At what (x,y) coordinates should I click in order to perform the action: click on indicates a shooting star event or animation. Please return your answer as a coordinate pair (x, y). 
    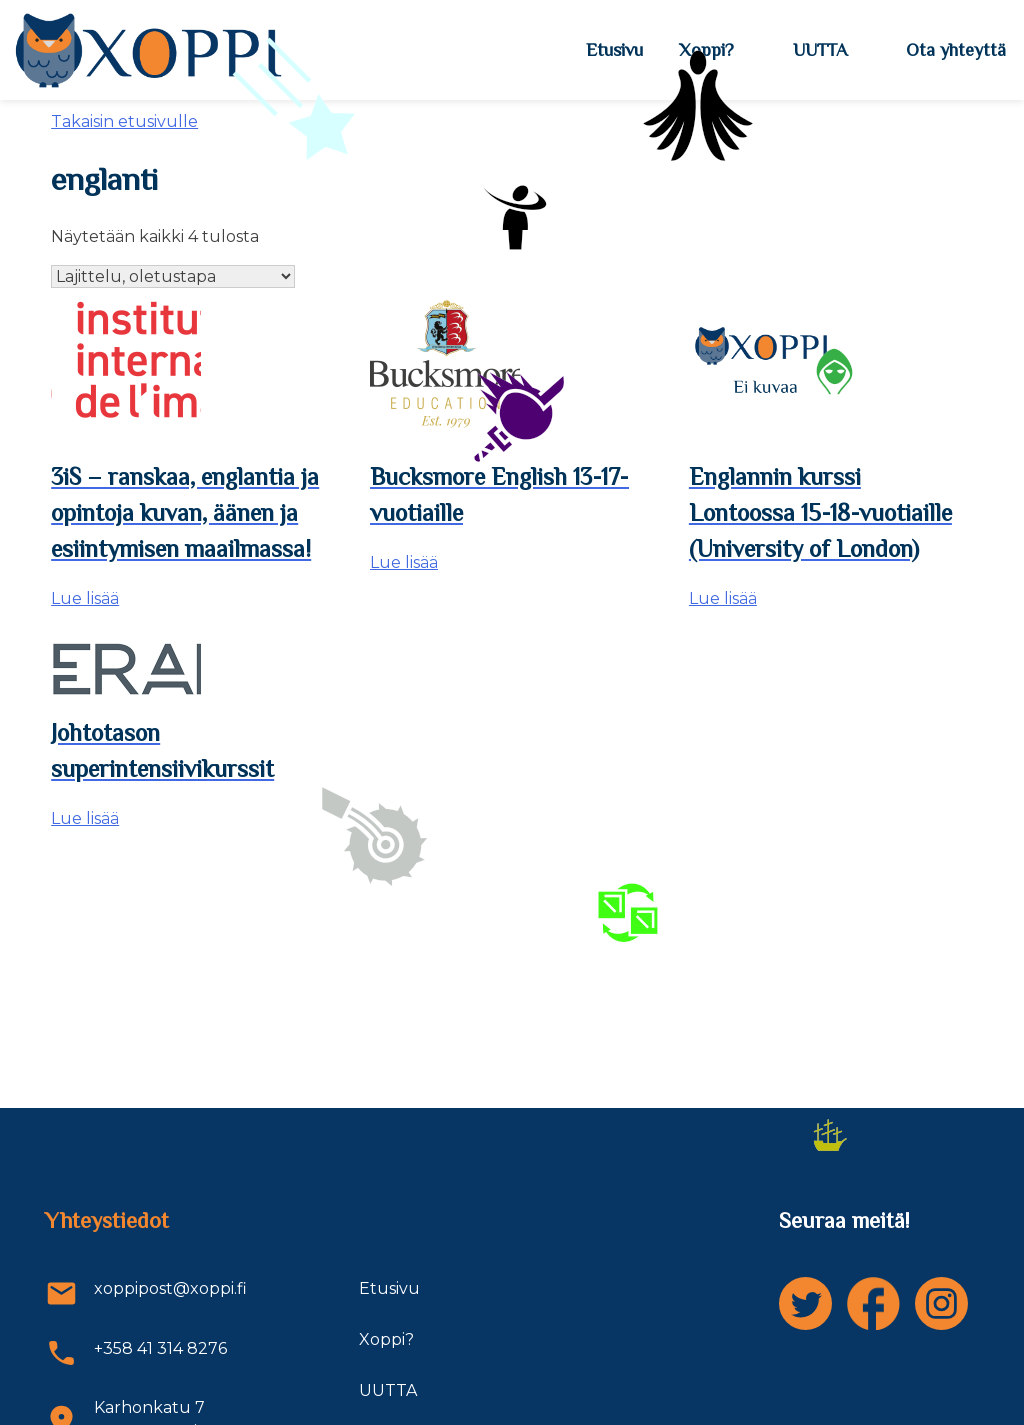
    Looking at the image, I should click on (293, 98).